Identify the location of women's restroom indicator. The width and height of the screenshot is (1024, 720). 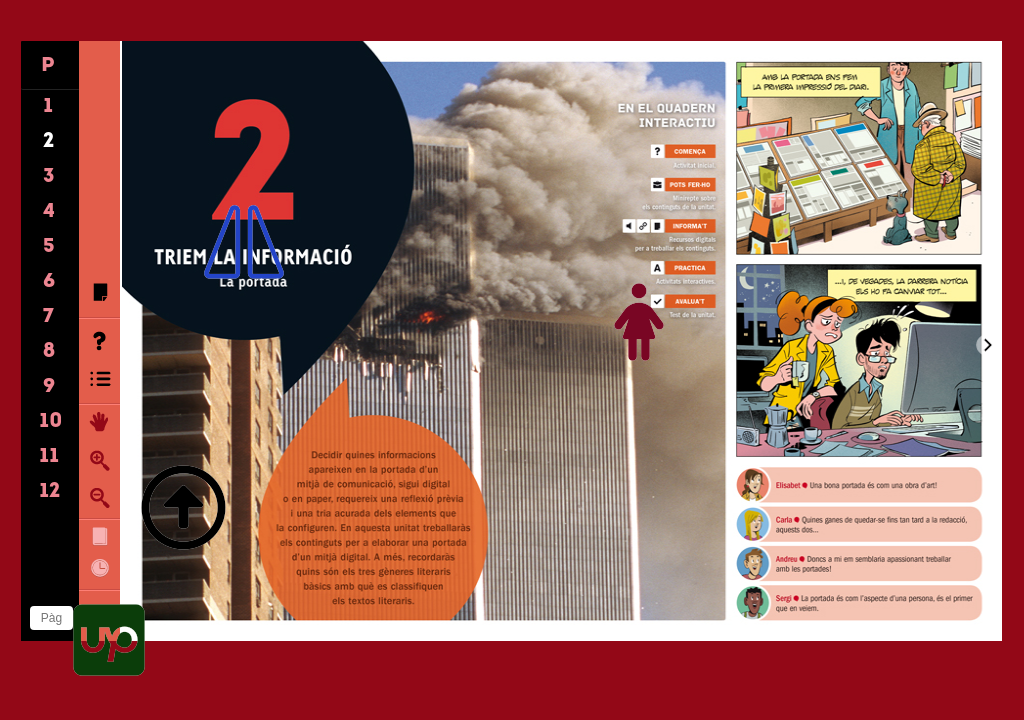
(639, 322).